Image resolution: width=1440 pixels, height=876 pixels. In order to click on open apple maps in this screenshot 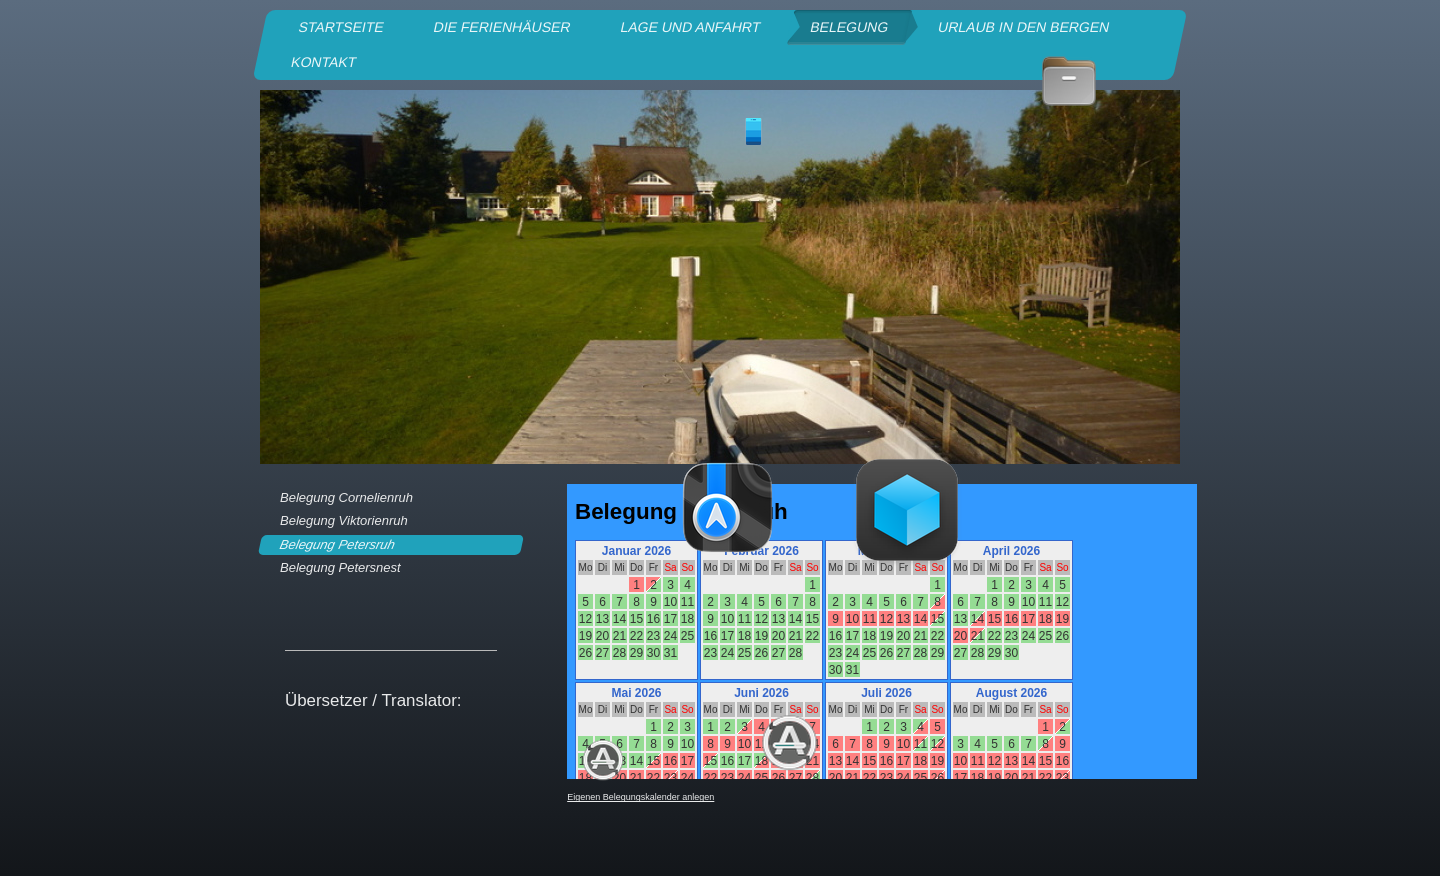, I will do `click(727, 507)`.